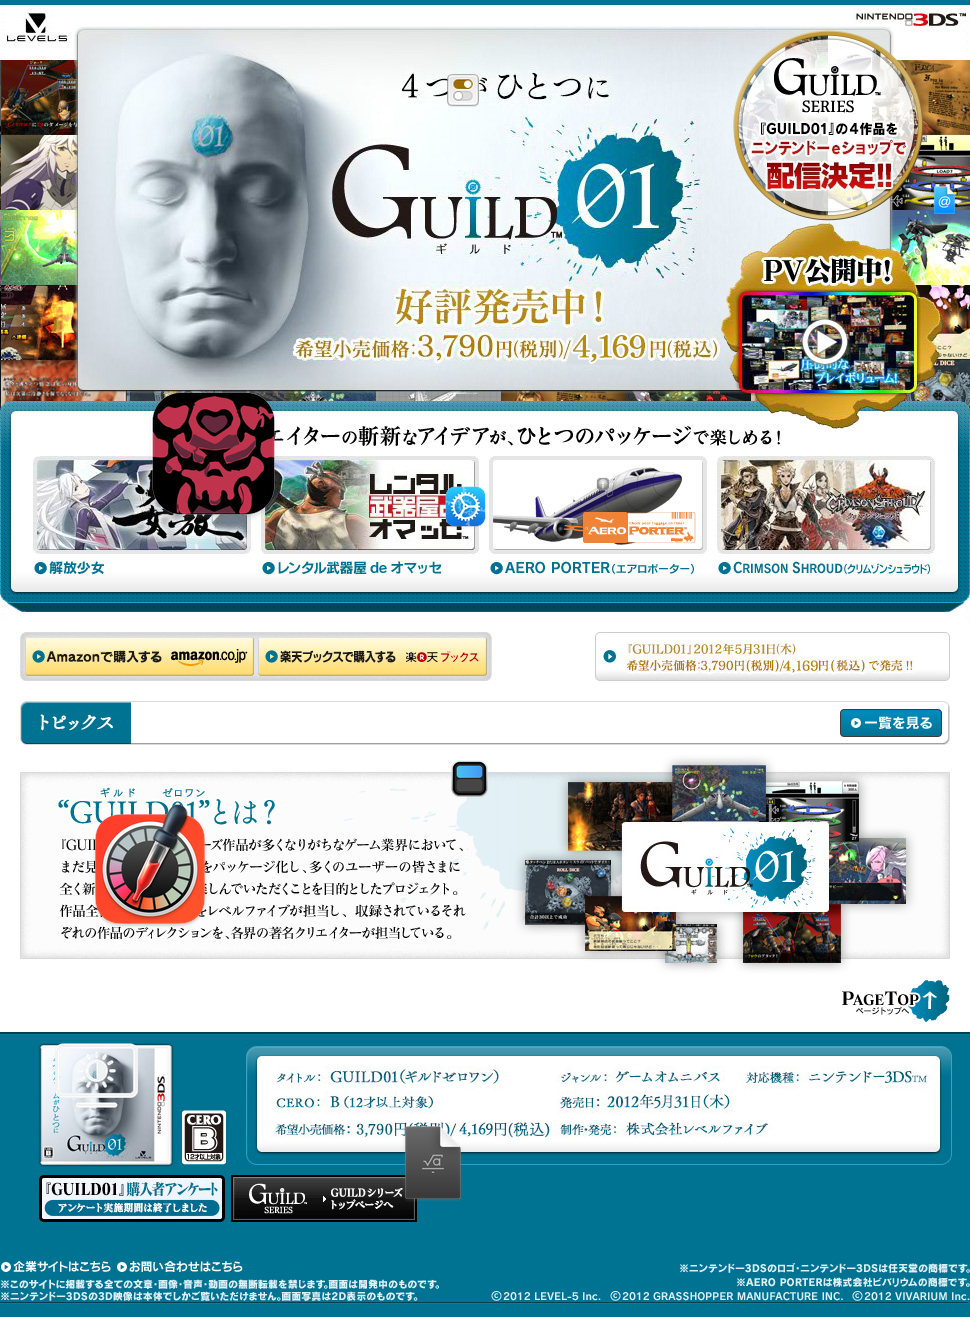 This screenshot has width=970, height=1317. Describe the element at coordinates (96, 1075) in the screenshot. I see `adjust display brightness settings` at that location.